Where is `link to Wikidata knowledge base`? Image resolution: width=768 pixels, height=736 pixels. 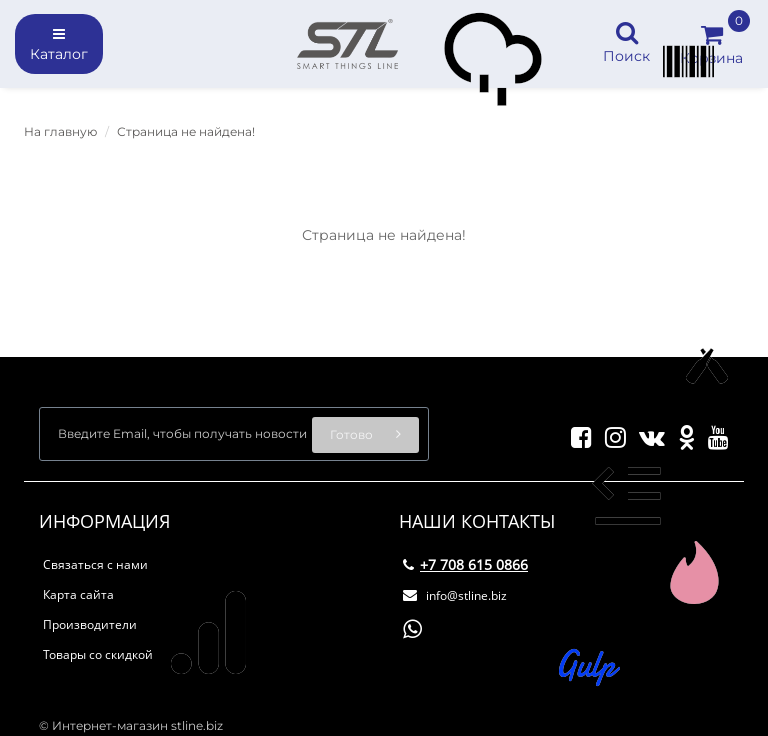 link to Wikidata knowledge base is located at coordinates (688, 61).